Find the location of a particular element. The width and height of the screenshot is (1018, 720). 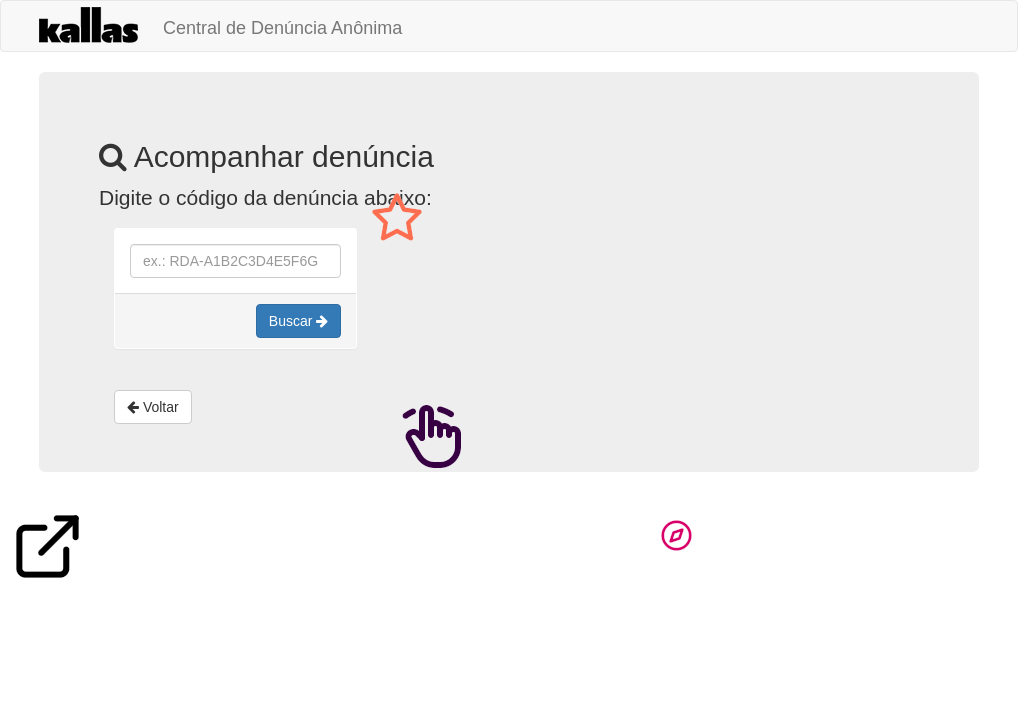

access navigation or directional features is located at coordinates (676, 535).